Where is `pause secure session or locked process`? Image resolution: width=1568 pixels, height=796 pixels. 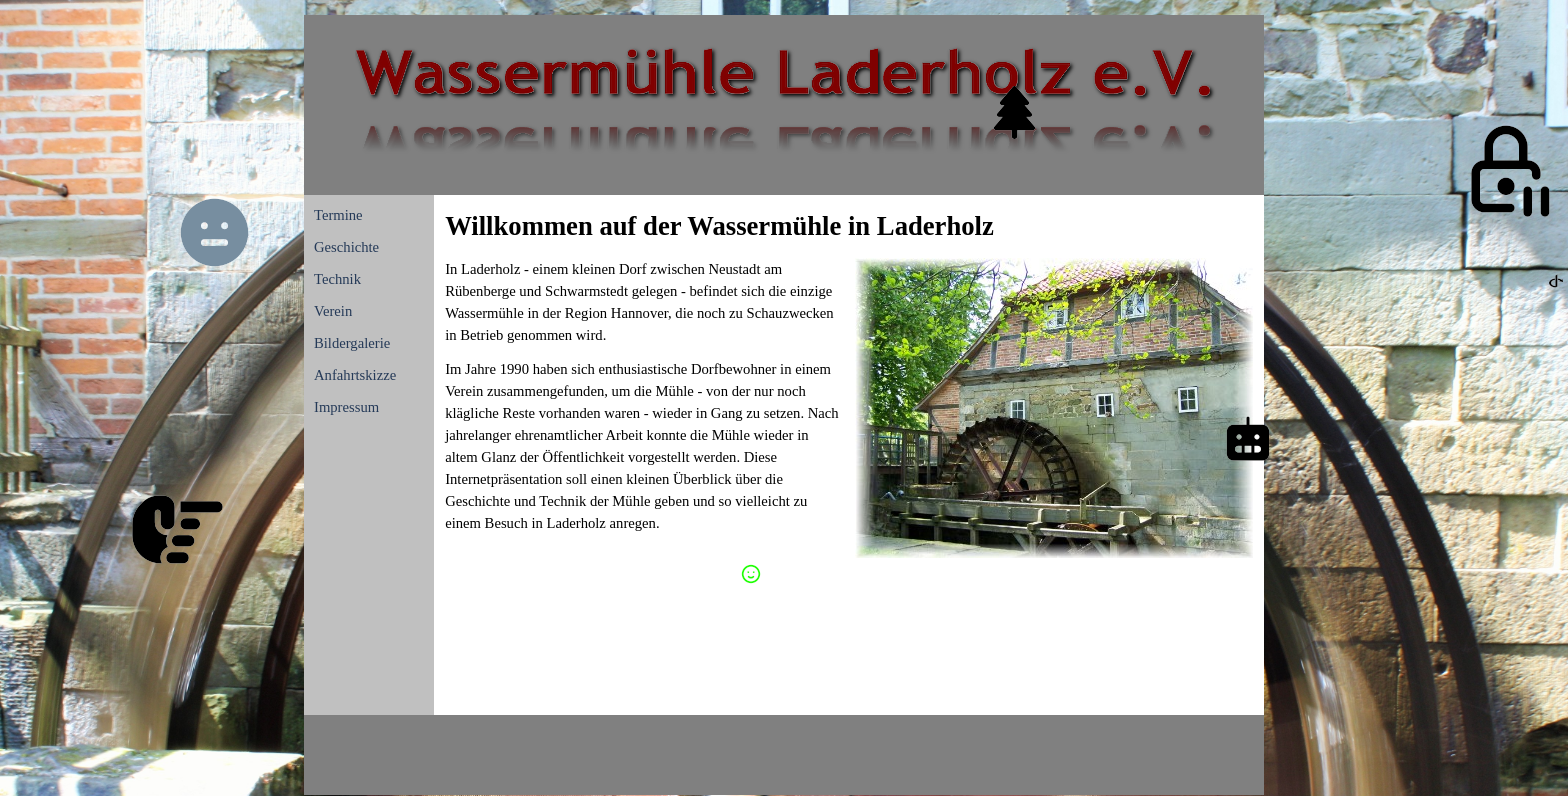
pause secure session or locked process is located at coordinates (1506, 169).